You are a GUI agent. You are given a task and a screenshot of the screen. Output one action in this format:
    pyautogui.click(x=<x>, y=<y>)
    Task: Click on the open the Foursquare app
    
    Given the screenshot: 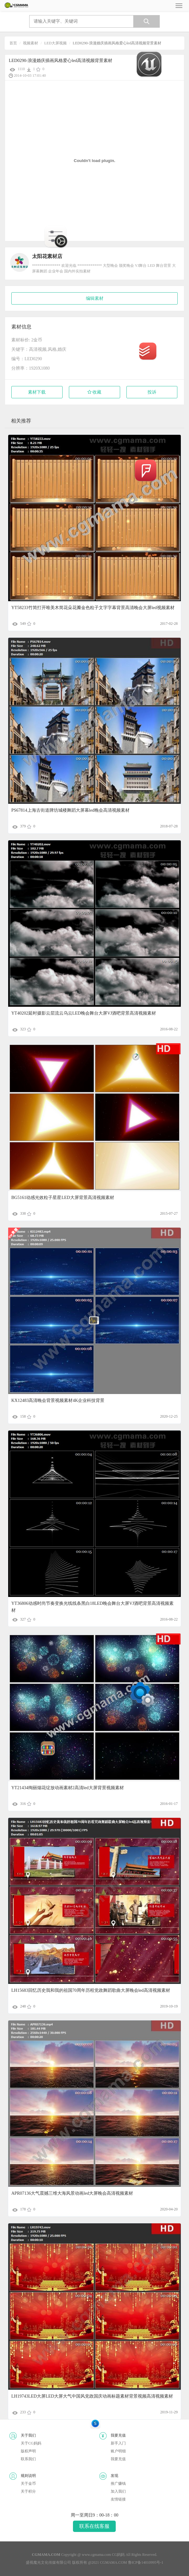 What is the action you would take?
    pyautogui.click(x=146, y=470)
    